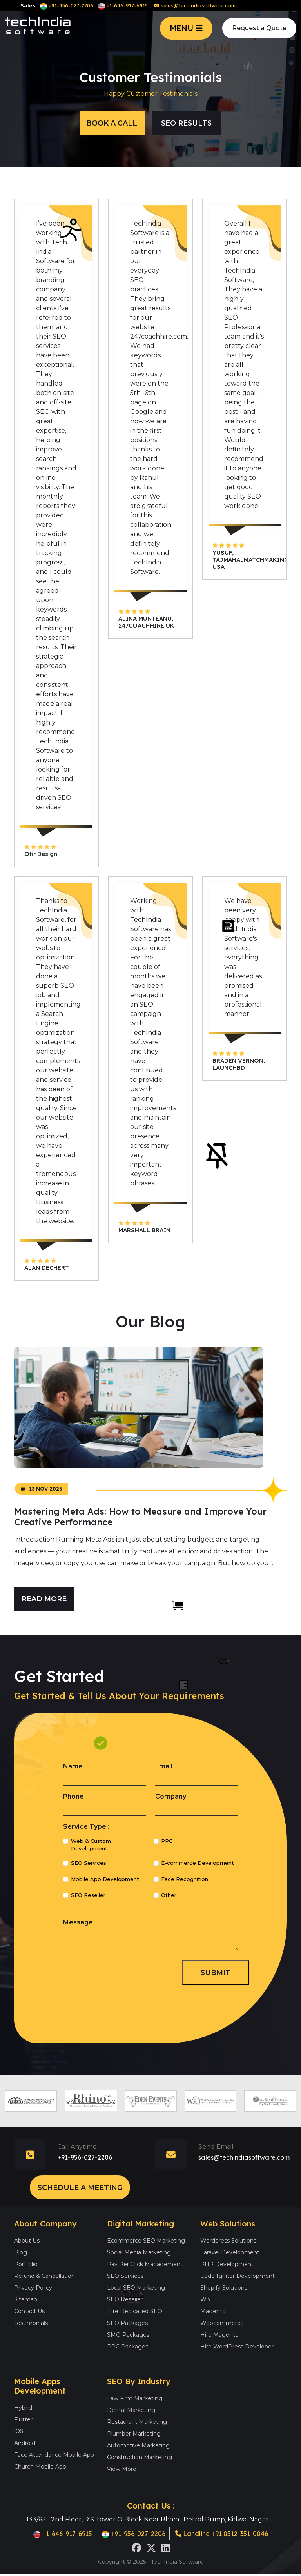 The image size is (301, 2576). I want to click on unpin an item from your saved collection, so click(217, 1154).